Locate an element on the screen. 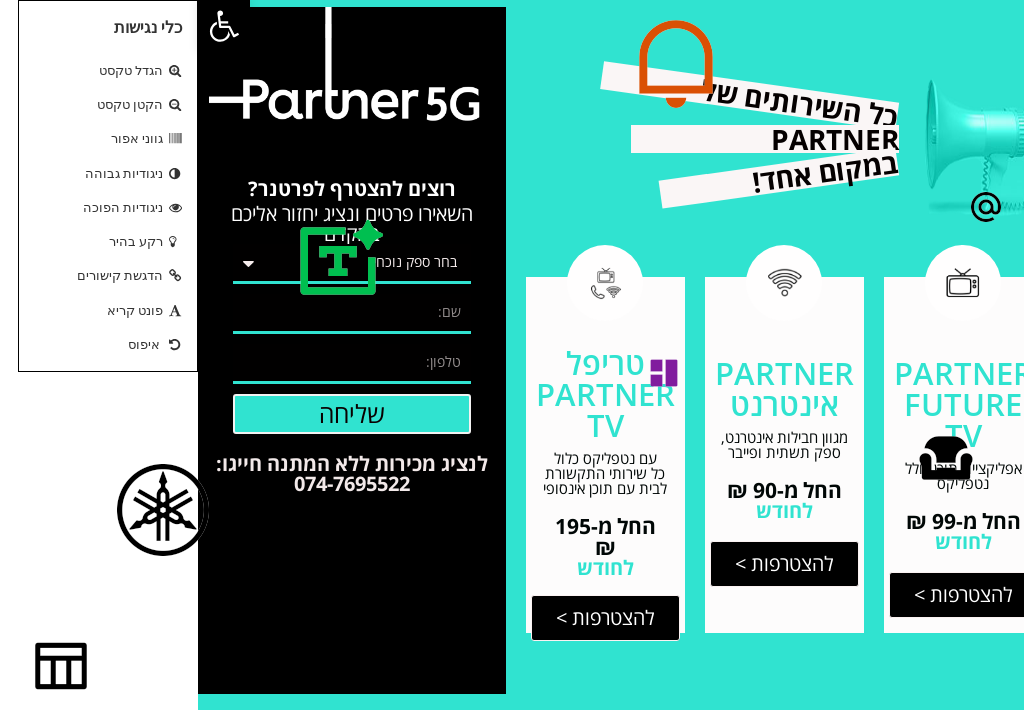 This screenshot has width=1024, height=720. insert a table into a document is located at coordinates (61, 666).